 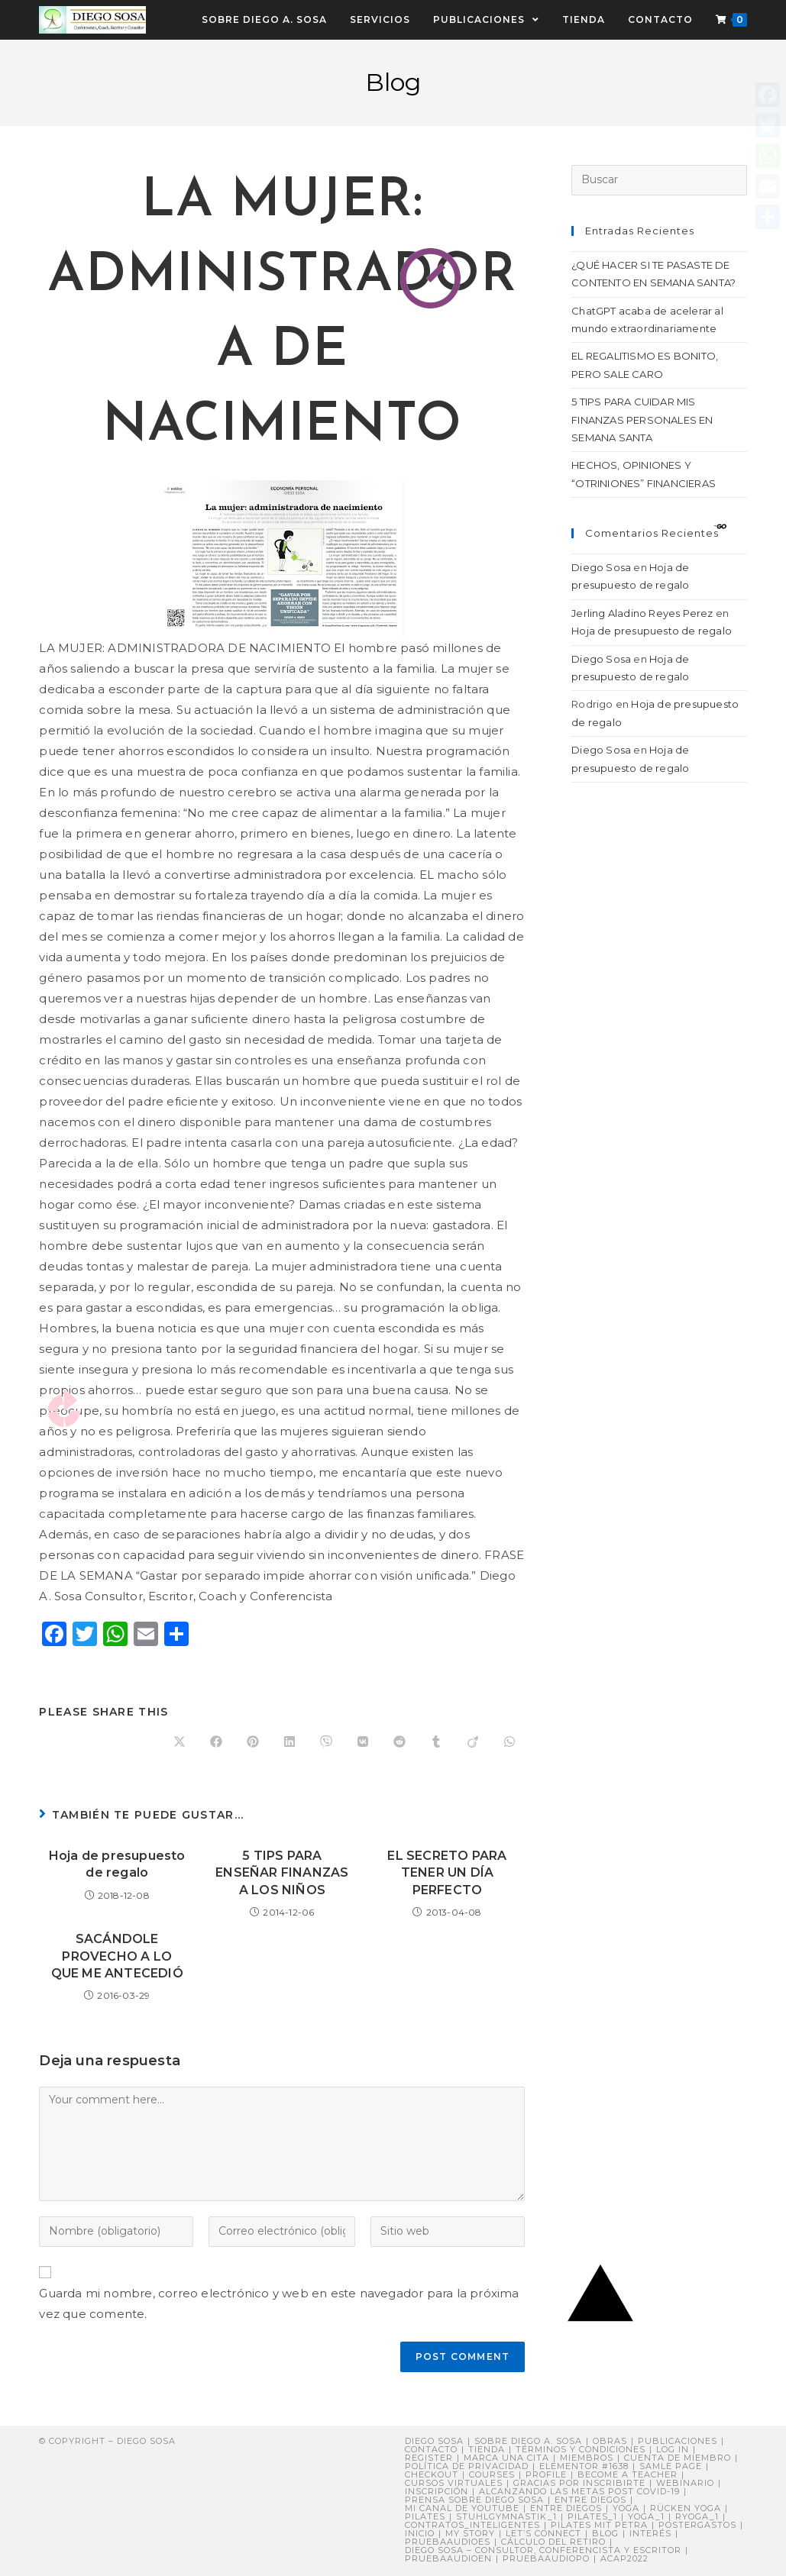 I want to click on go programming language logo, so click(x=720, y=526).